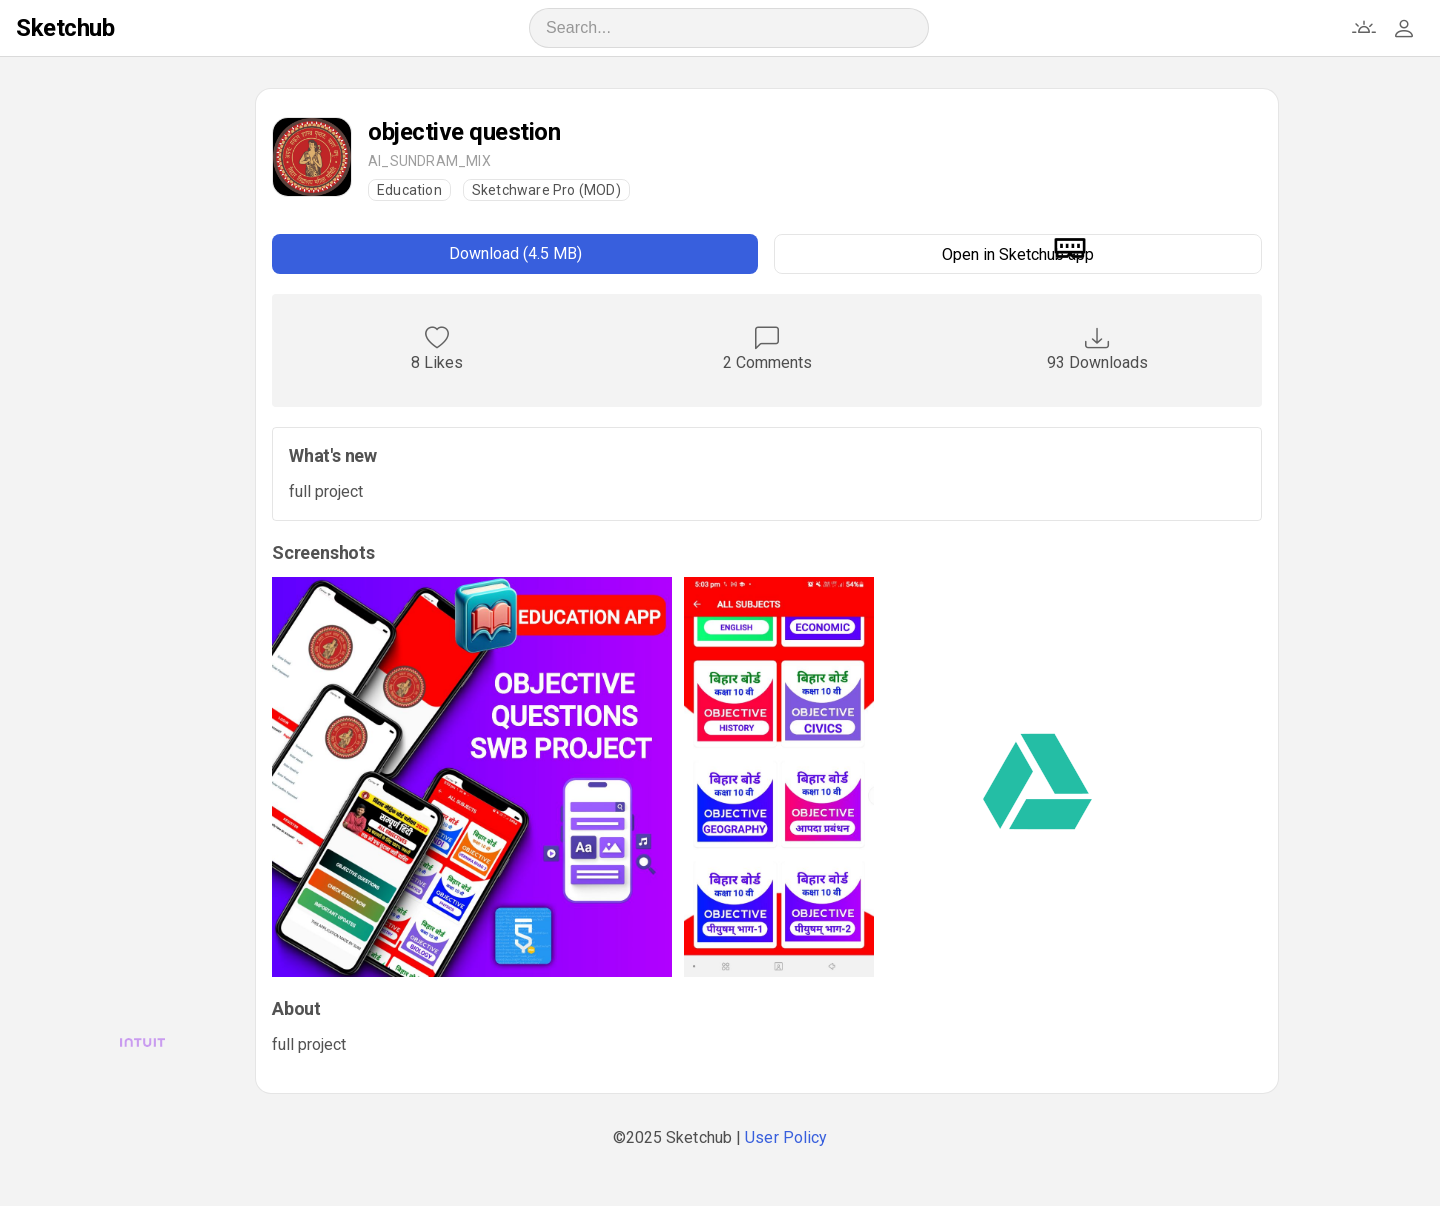  I want to click on intuit company logo, so click(142, 1042).